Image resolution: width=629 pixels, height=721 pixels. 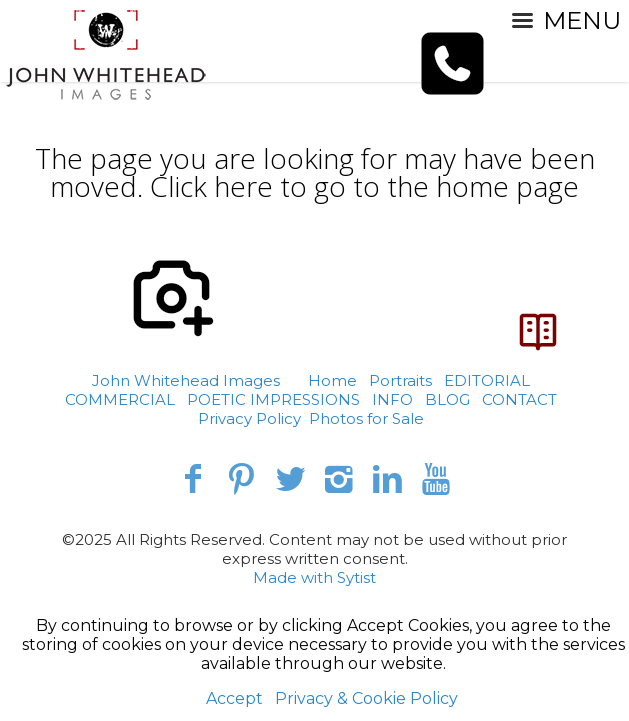 I want to click on add a new photo, so click(x=171, y=294).